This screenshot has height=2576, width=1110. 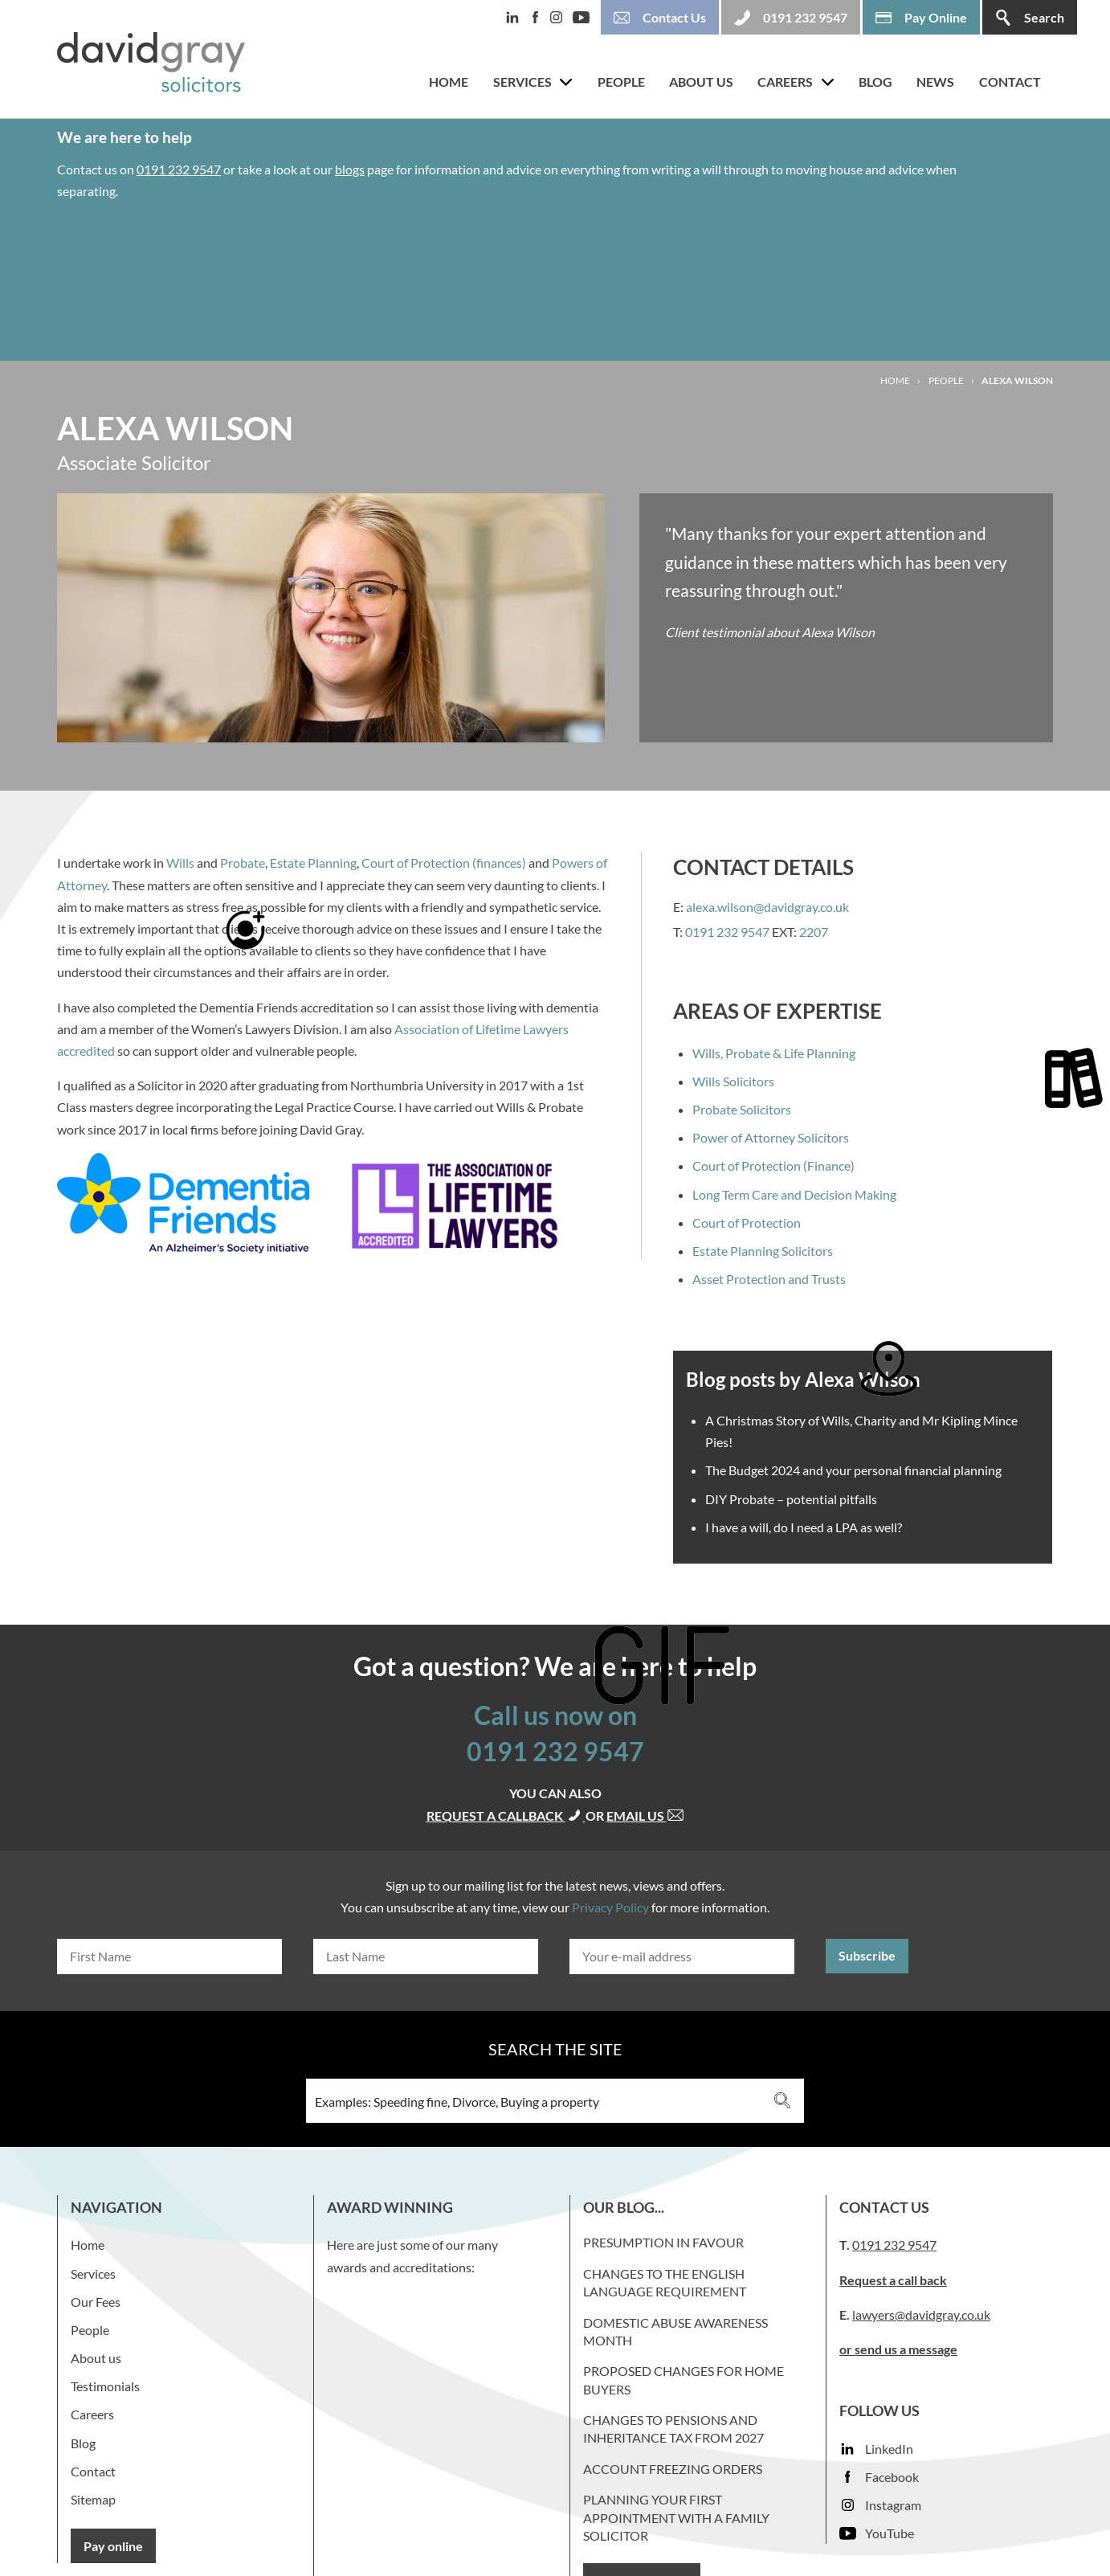 I want to click on access your library or book collection, so click(x=1071, y=1079).